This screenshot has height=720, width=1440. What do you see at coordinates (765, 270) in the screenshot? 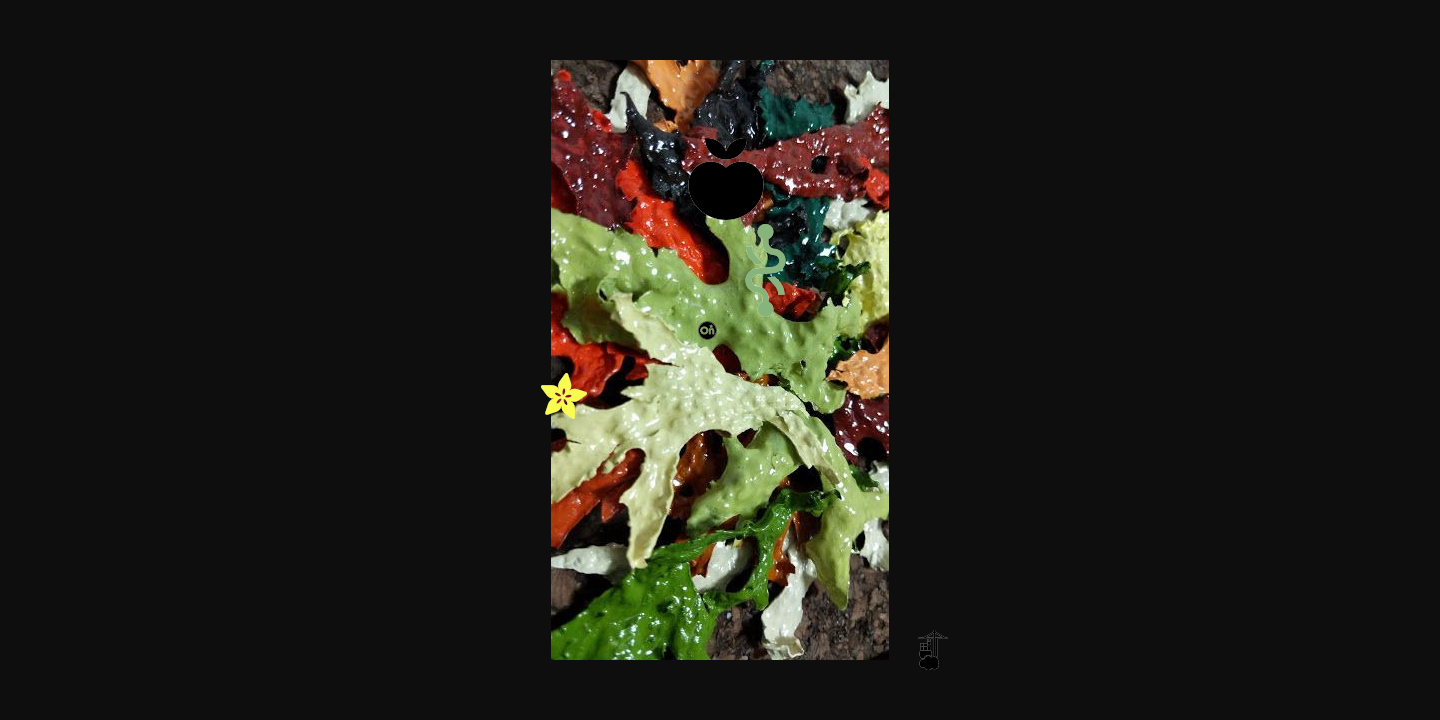
I see `recoil state management library logo` at bounding box center [765, 270].